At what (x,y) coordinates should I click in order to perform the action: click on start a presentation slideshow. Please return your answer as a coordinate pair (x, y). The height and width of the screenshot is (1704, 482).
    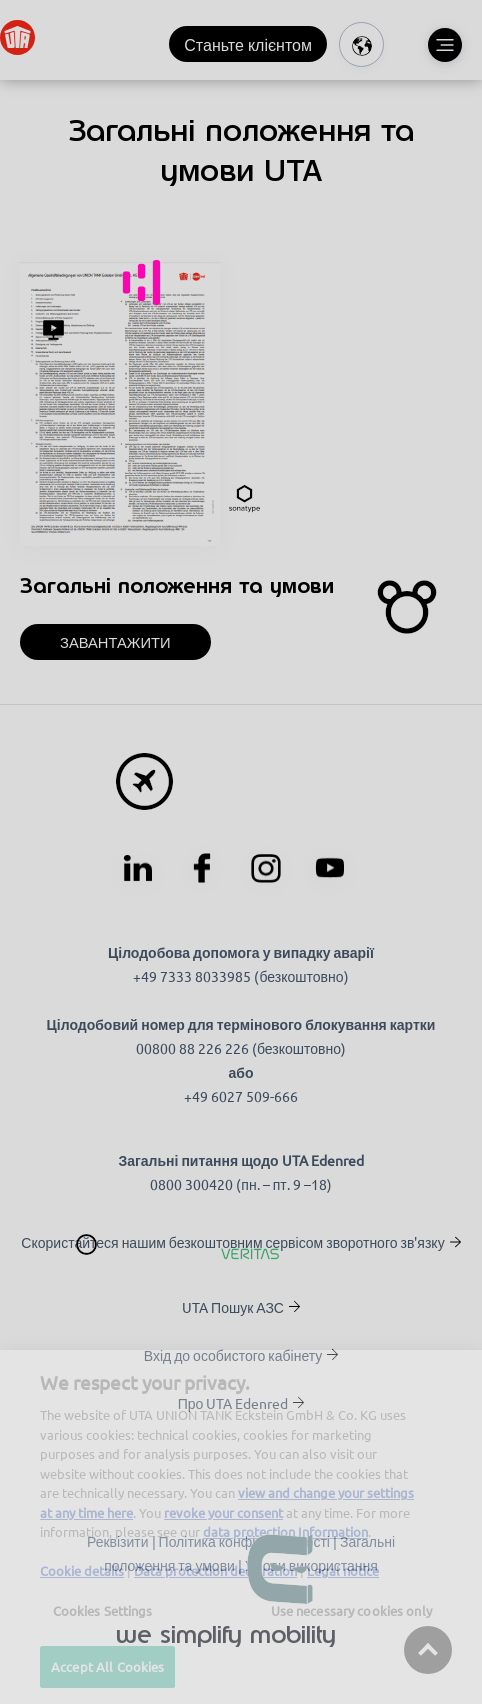
    Looking at the image, I should click on (53, 329).